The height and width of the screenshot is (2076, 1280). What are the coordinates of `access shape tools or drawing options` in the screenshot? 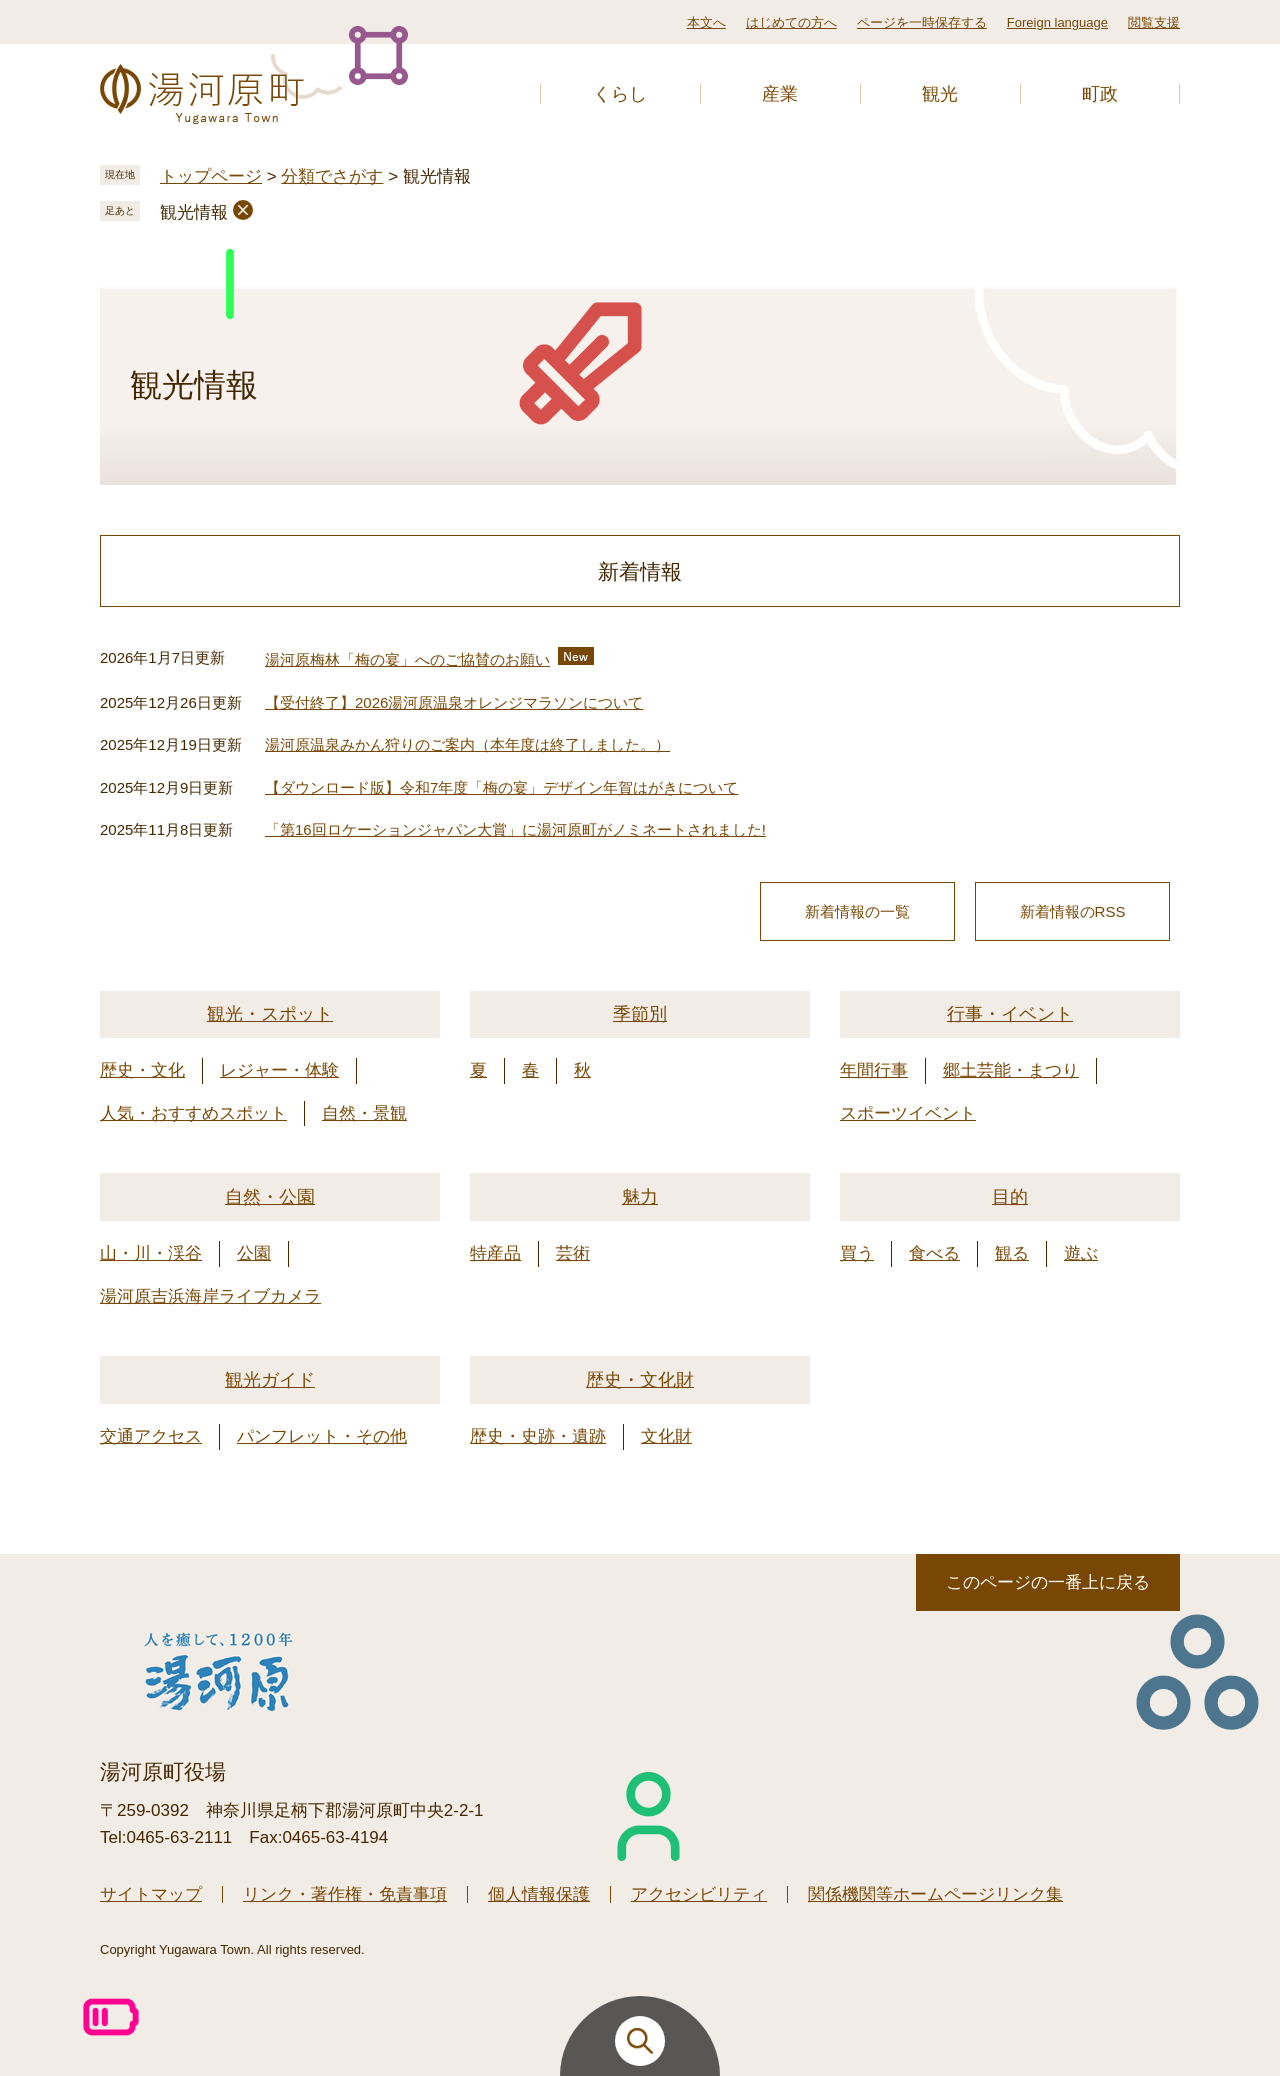 It's located at (378, 55).